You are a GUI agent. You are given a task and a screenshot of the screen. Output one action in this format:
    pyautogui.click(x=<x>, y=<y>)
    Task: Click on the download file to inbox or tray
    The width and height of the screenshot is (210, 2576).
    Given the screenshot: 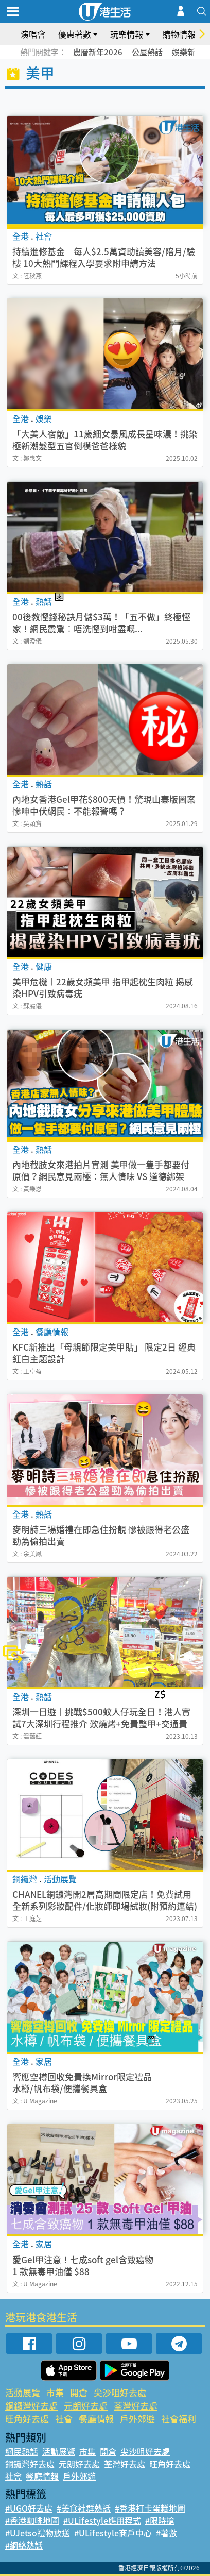 What is the action you would take?
    pyautogui.click(x=59, y=597)
    